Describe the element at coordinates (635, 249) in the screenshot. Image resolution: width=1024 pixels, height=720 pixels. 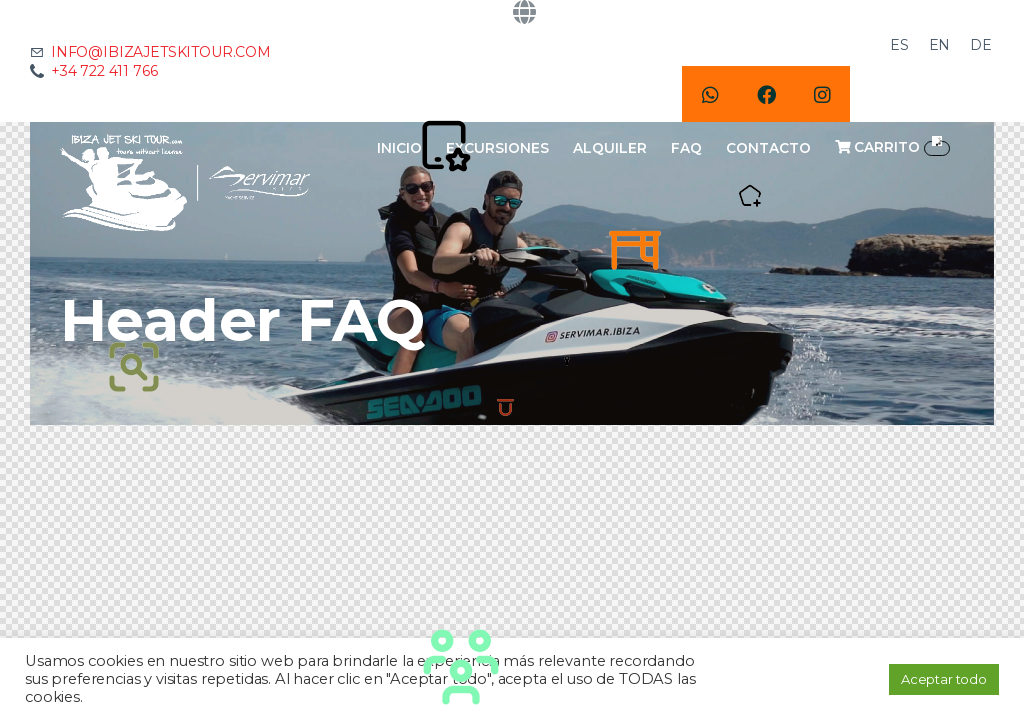
I see `access workspace or desk booking` at that location.